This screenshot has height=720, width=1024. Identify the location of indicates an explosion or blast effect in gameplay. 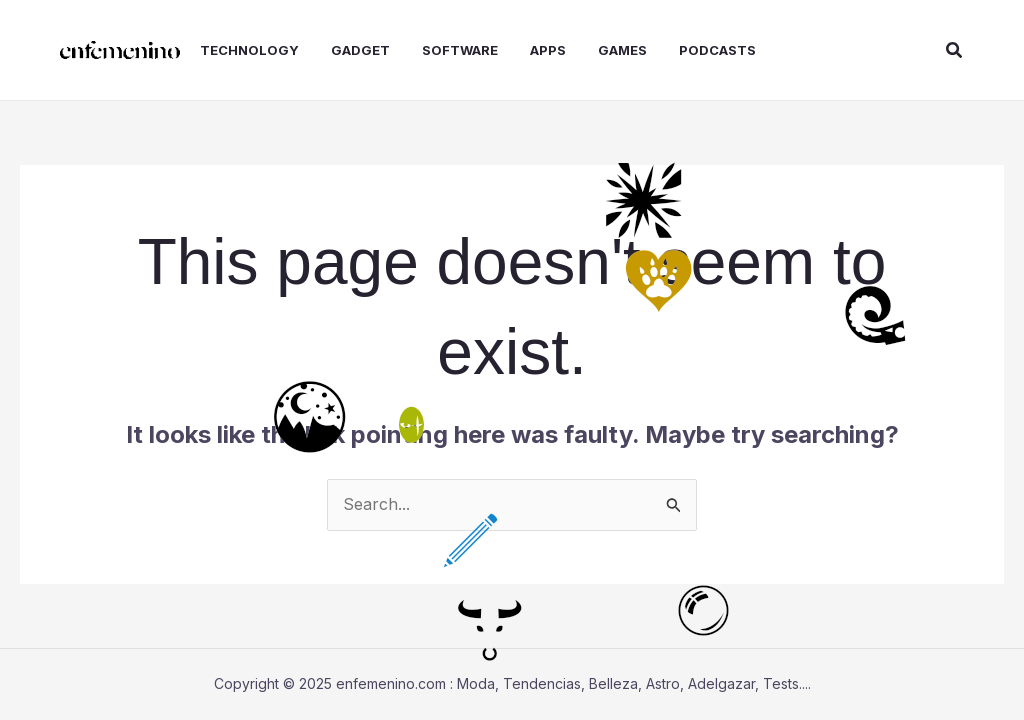
(643, 200).